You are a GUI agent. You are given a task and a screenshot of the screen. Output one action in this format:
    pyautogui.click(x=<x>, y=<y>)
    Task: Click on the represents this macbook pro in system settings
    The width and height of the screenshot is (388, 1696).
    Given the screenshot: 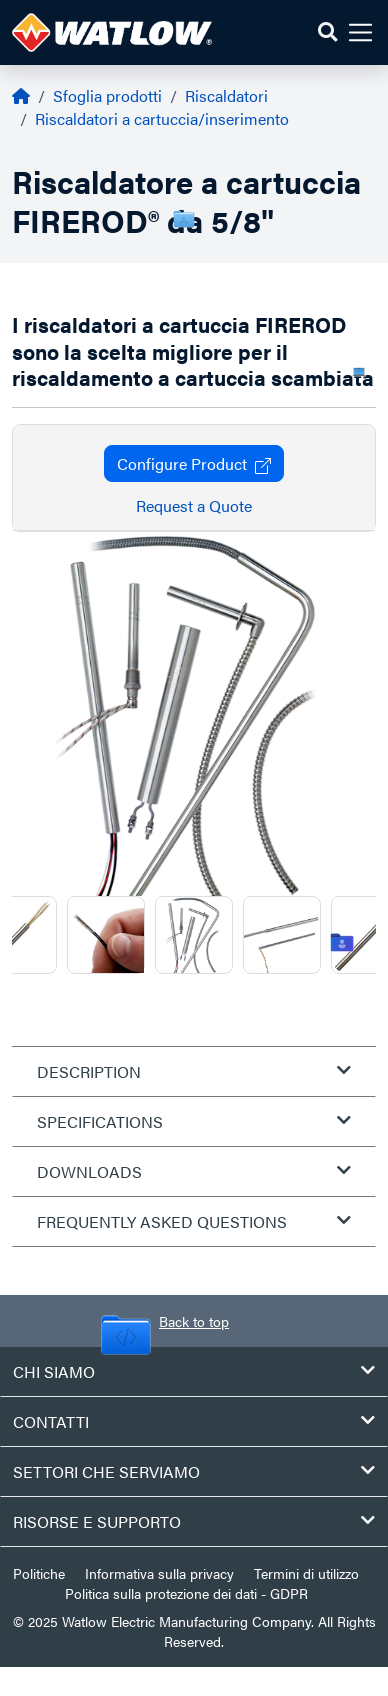 What is the action you would take?
    pyautogui.click(x=359, y=371)
    